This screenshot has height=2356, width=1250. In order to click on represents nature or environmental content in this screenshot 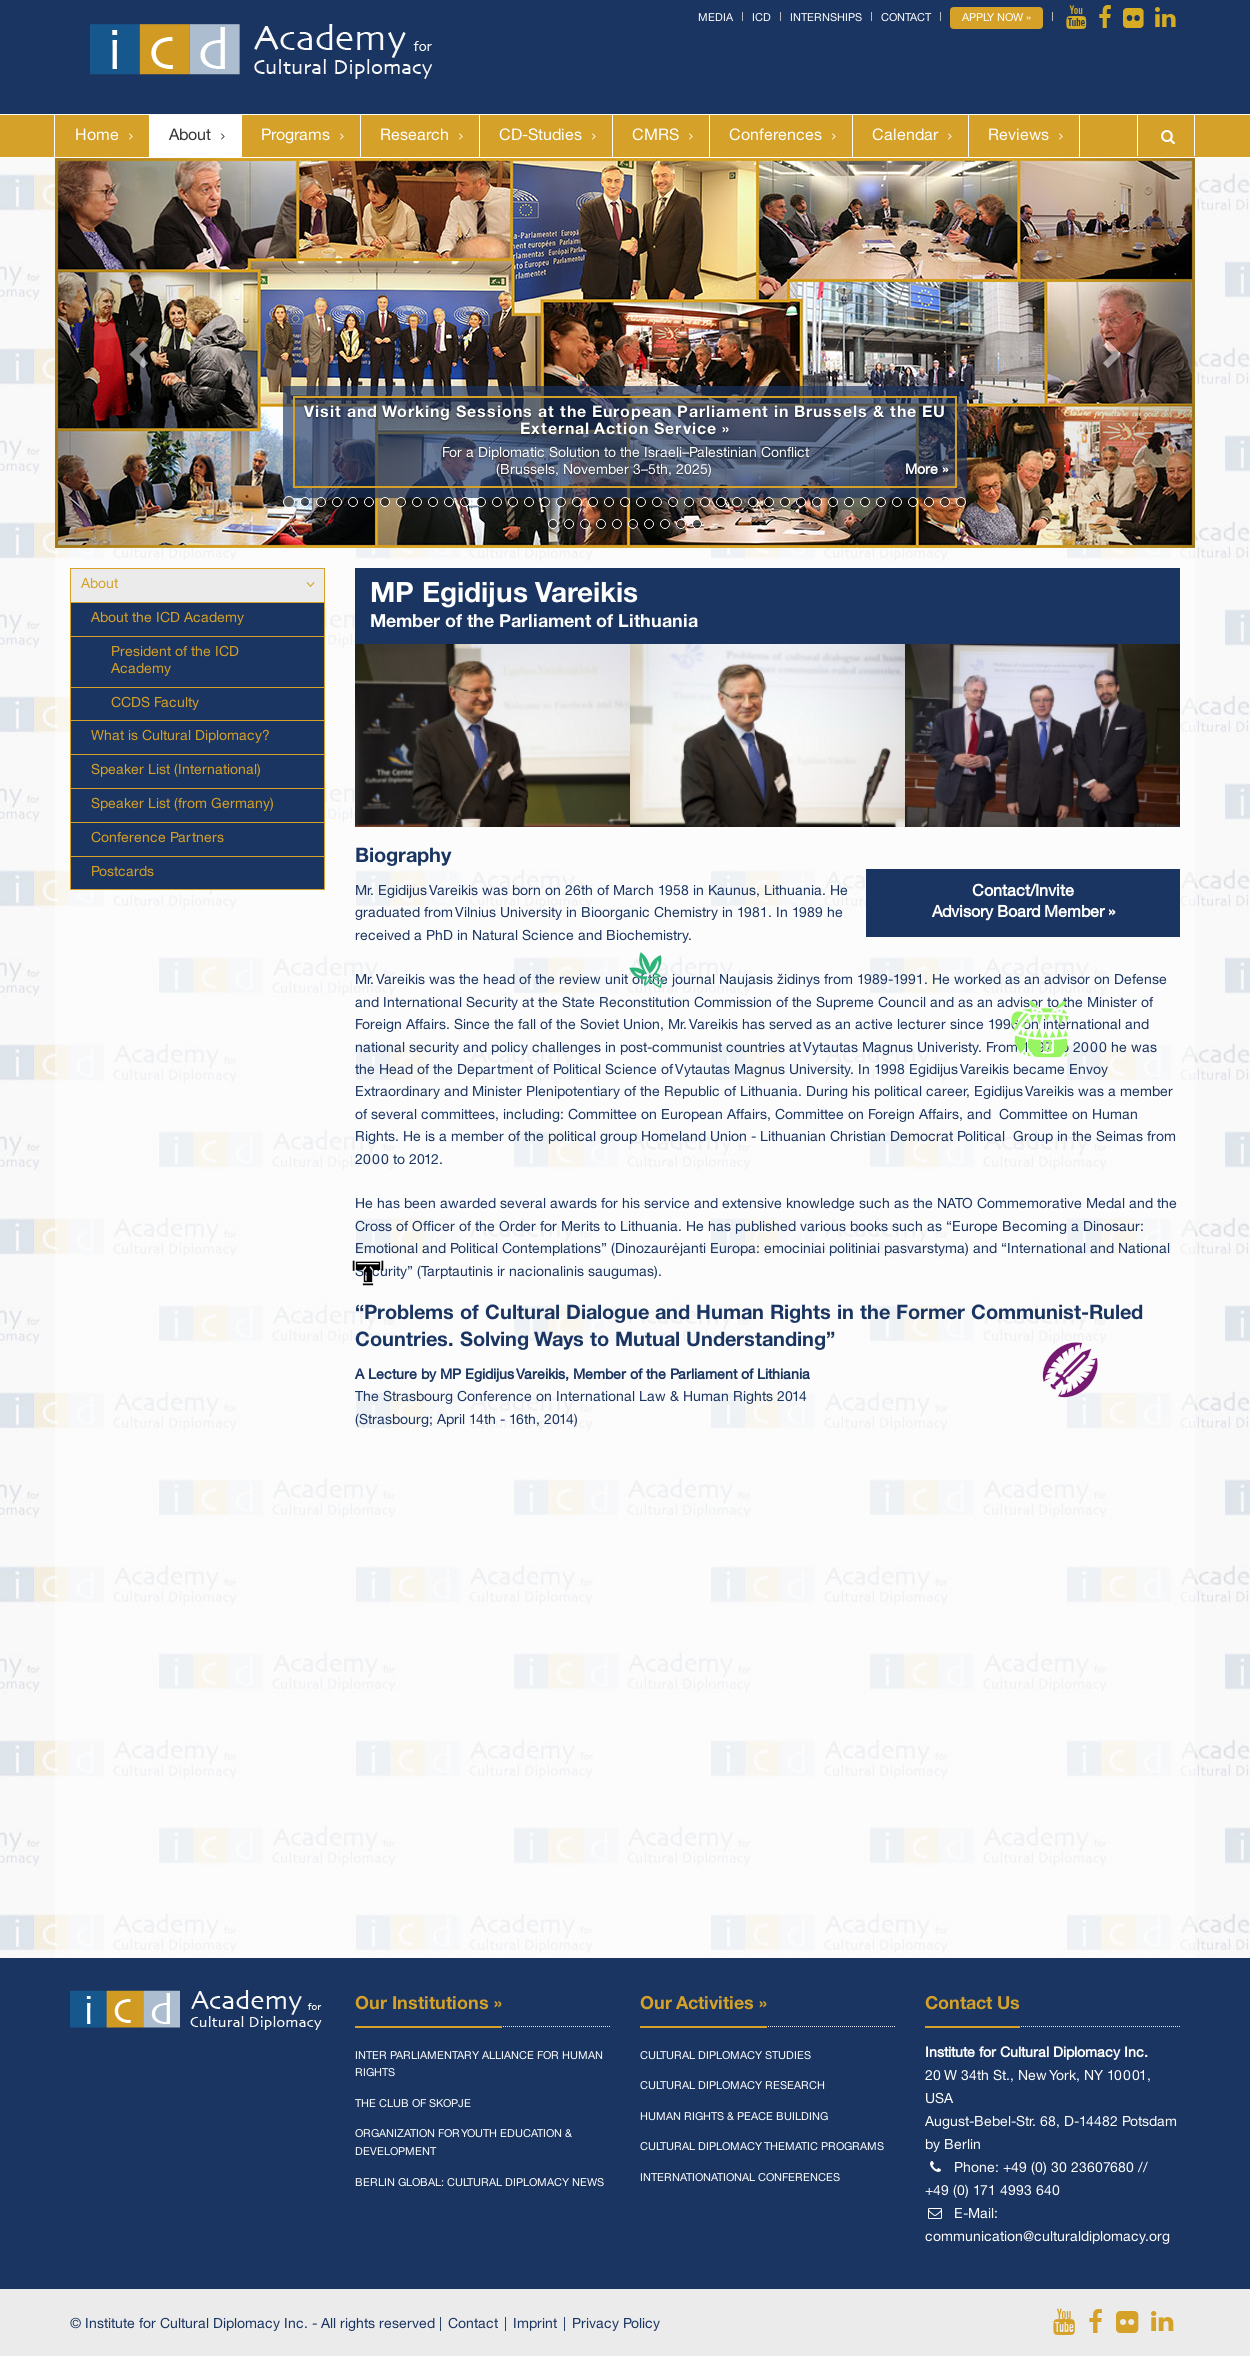, I will do `click(647, 970)`.